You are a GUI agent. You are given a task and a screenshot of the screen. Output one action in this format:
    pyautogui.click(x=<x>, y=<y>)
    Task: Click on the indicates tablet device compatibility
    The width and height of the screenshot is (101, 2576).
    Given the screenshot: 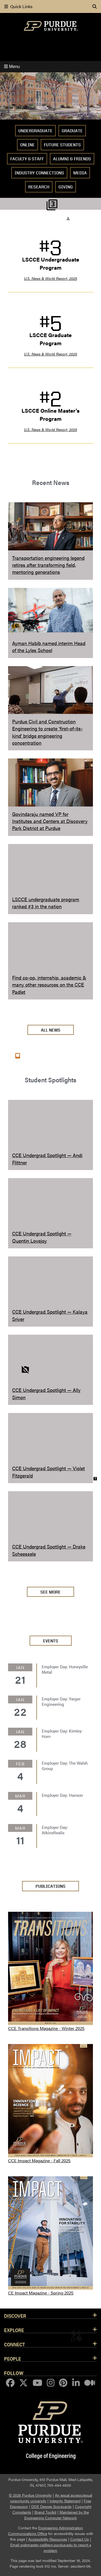 What is the action you would take?
    pyautogui.click(x=18, y=1056)
    